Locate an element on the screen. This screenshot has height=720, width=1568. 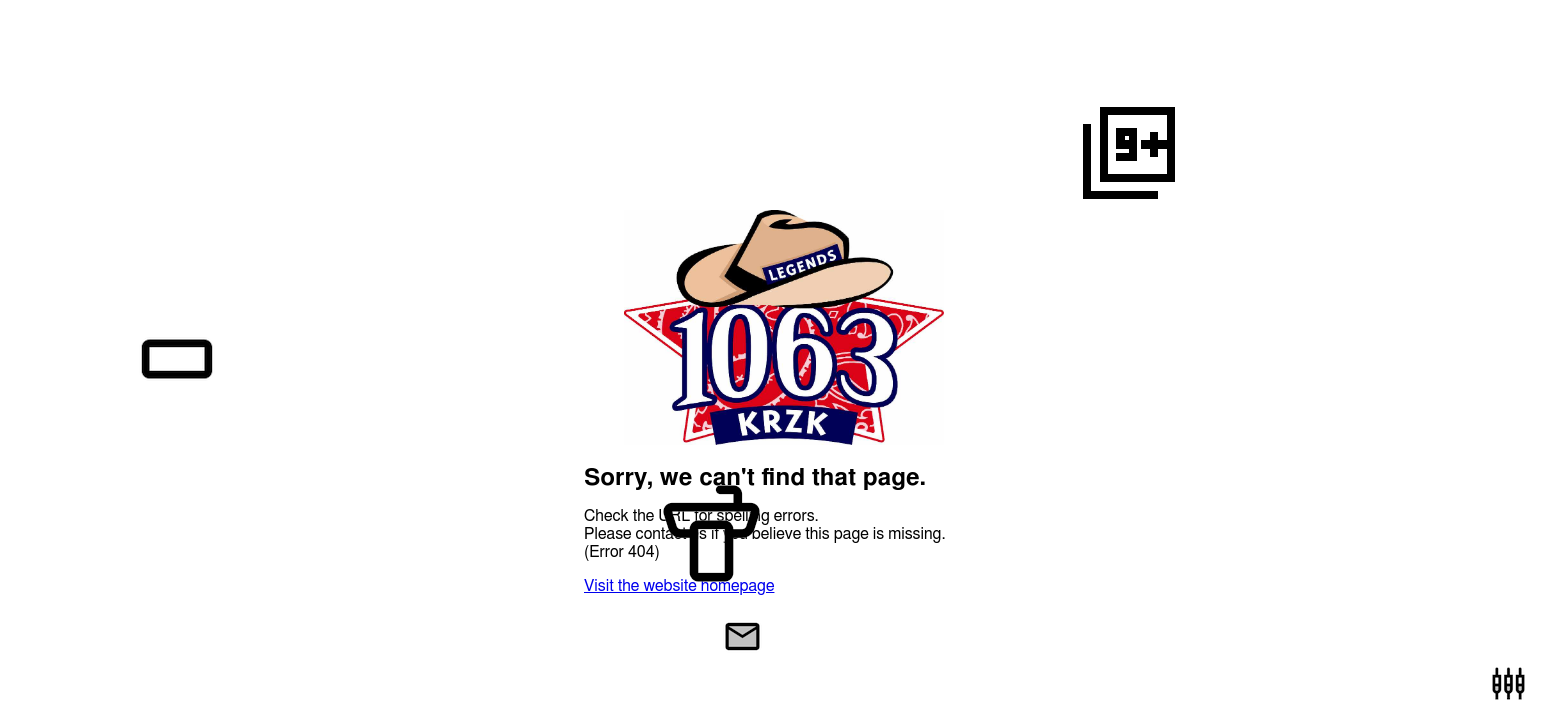
access presentation or speaker mode is located at coordinates (711, 533).